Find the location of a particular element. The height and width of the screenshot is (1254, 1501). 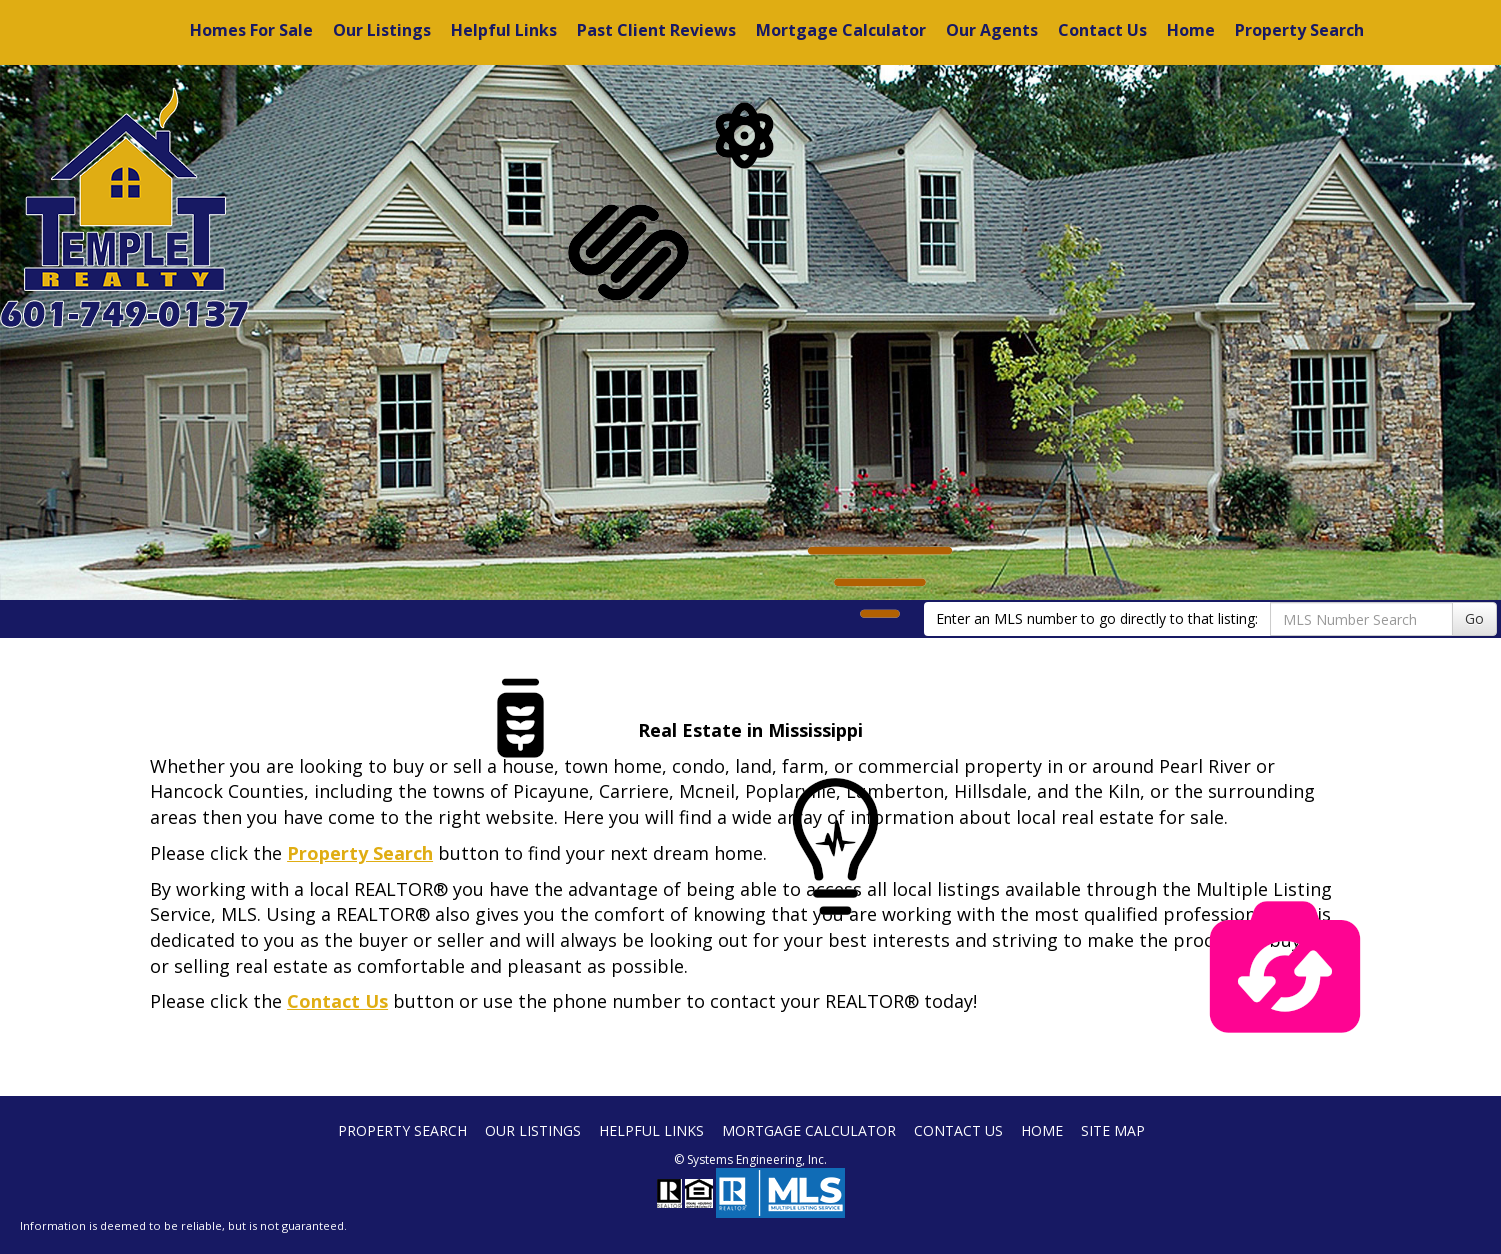

access science or chemistry features is located at coordinates (744, 135).